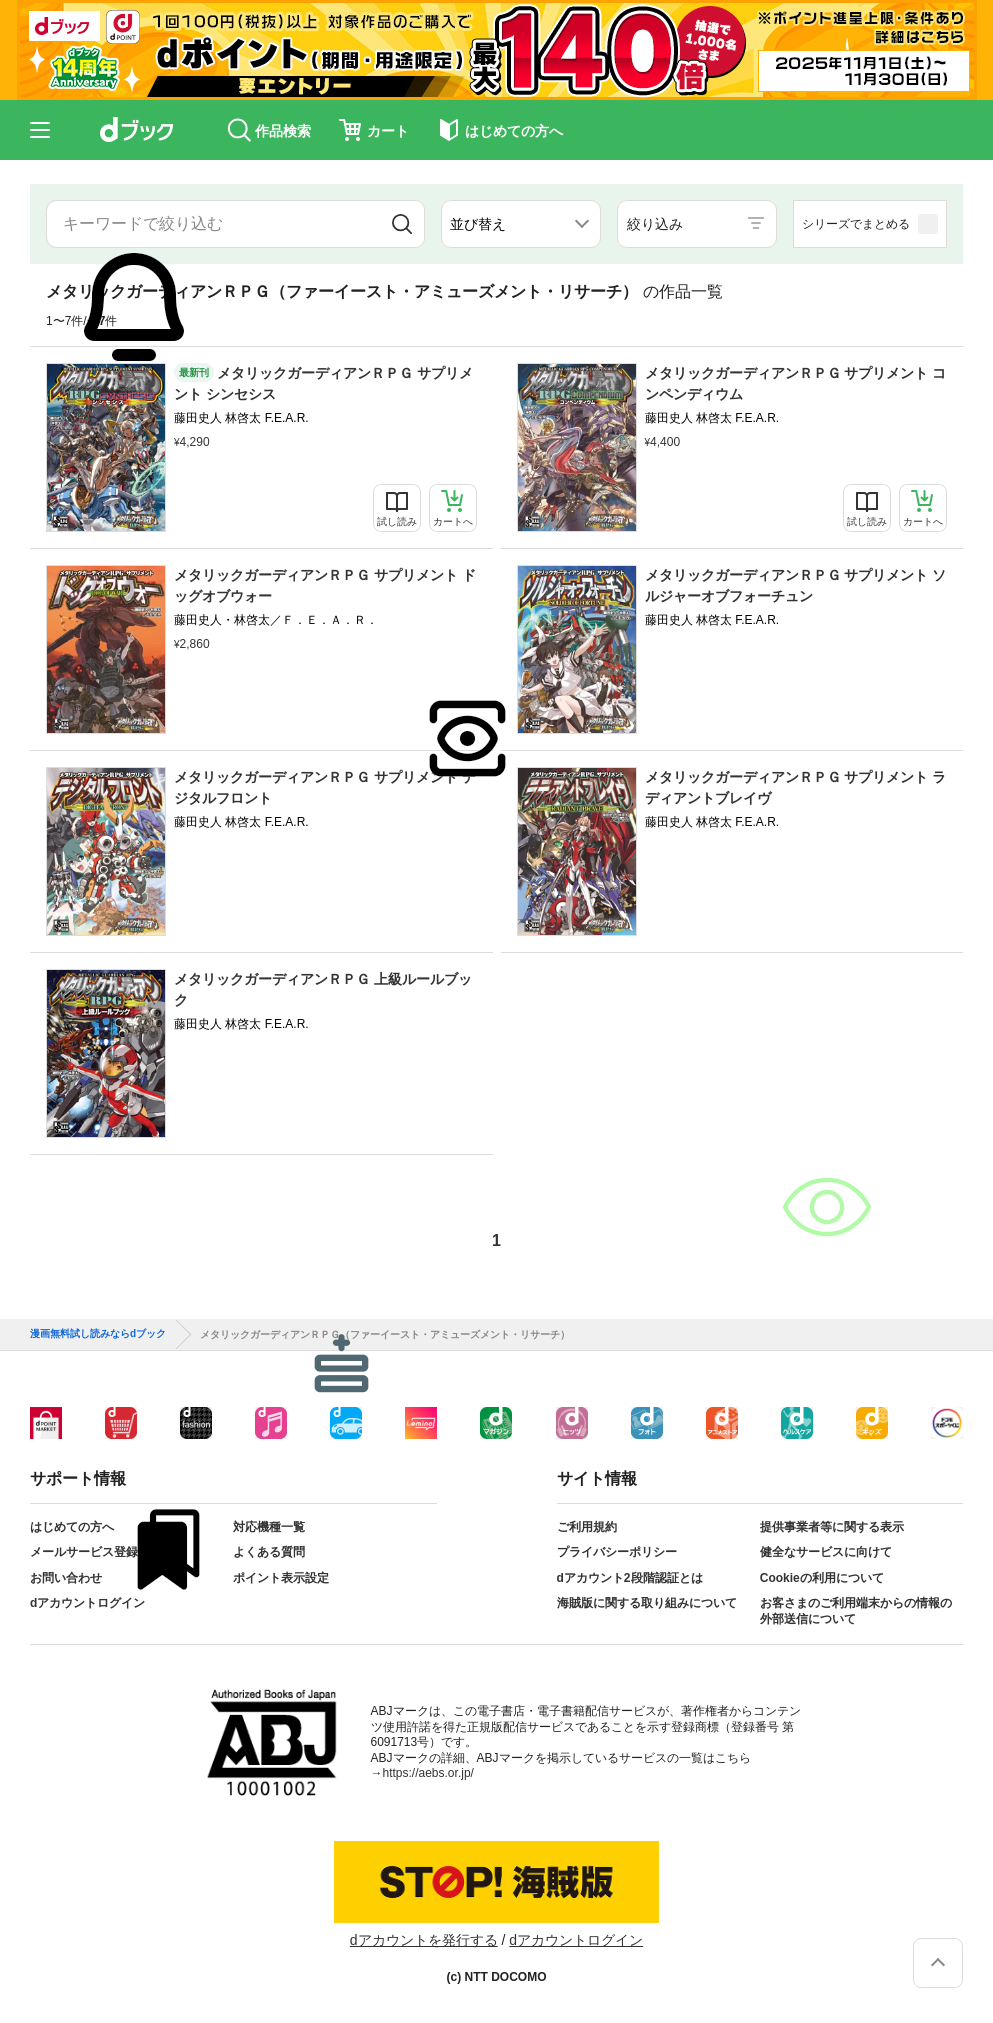 This screenshot has width=993, height=2023. What do you see at coordinates (168, 1549) in the screenshot?
I see `view your saved bookmarks` at bounding box center [168, 1549].